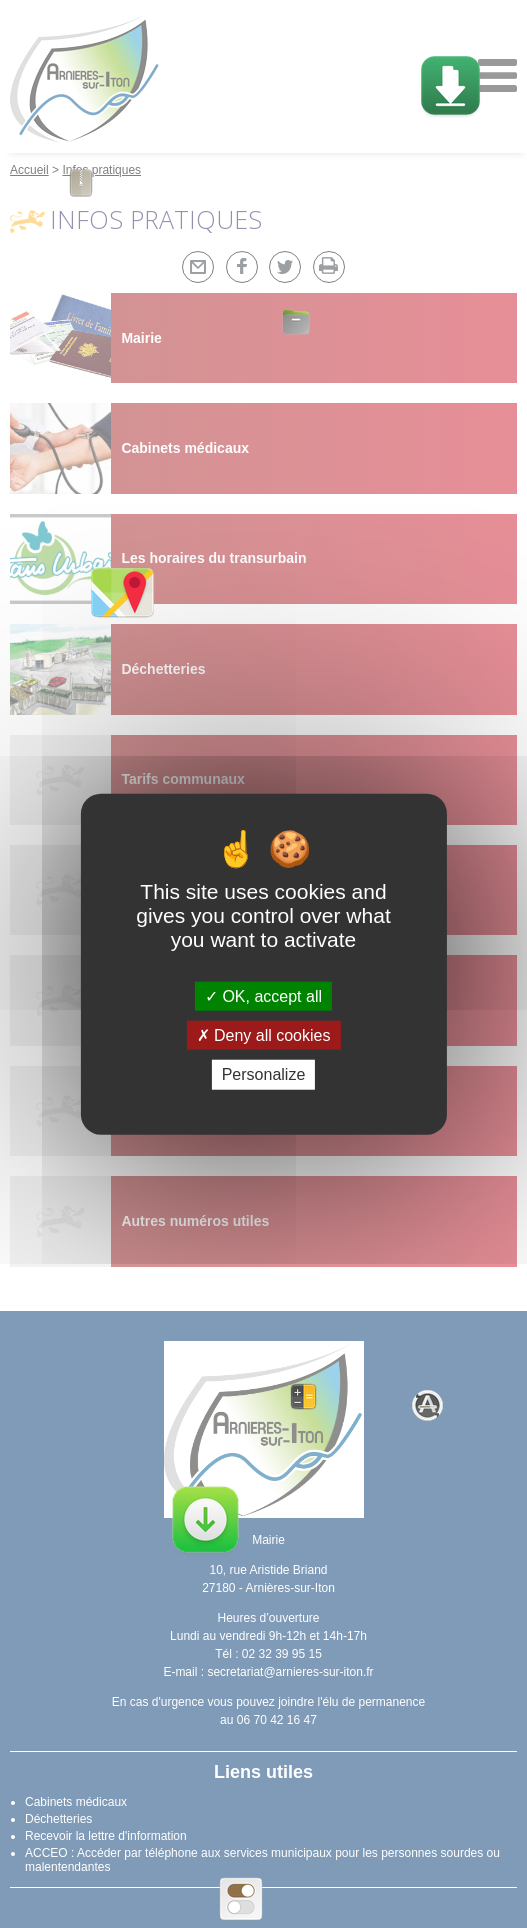 The image size is (527, 1928). Describe the element at coordinates (303, 1396) in the screenshot. I see `open the calculator app` at that location.